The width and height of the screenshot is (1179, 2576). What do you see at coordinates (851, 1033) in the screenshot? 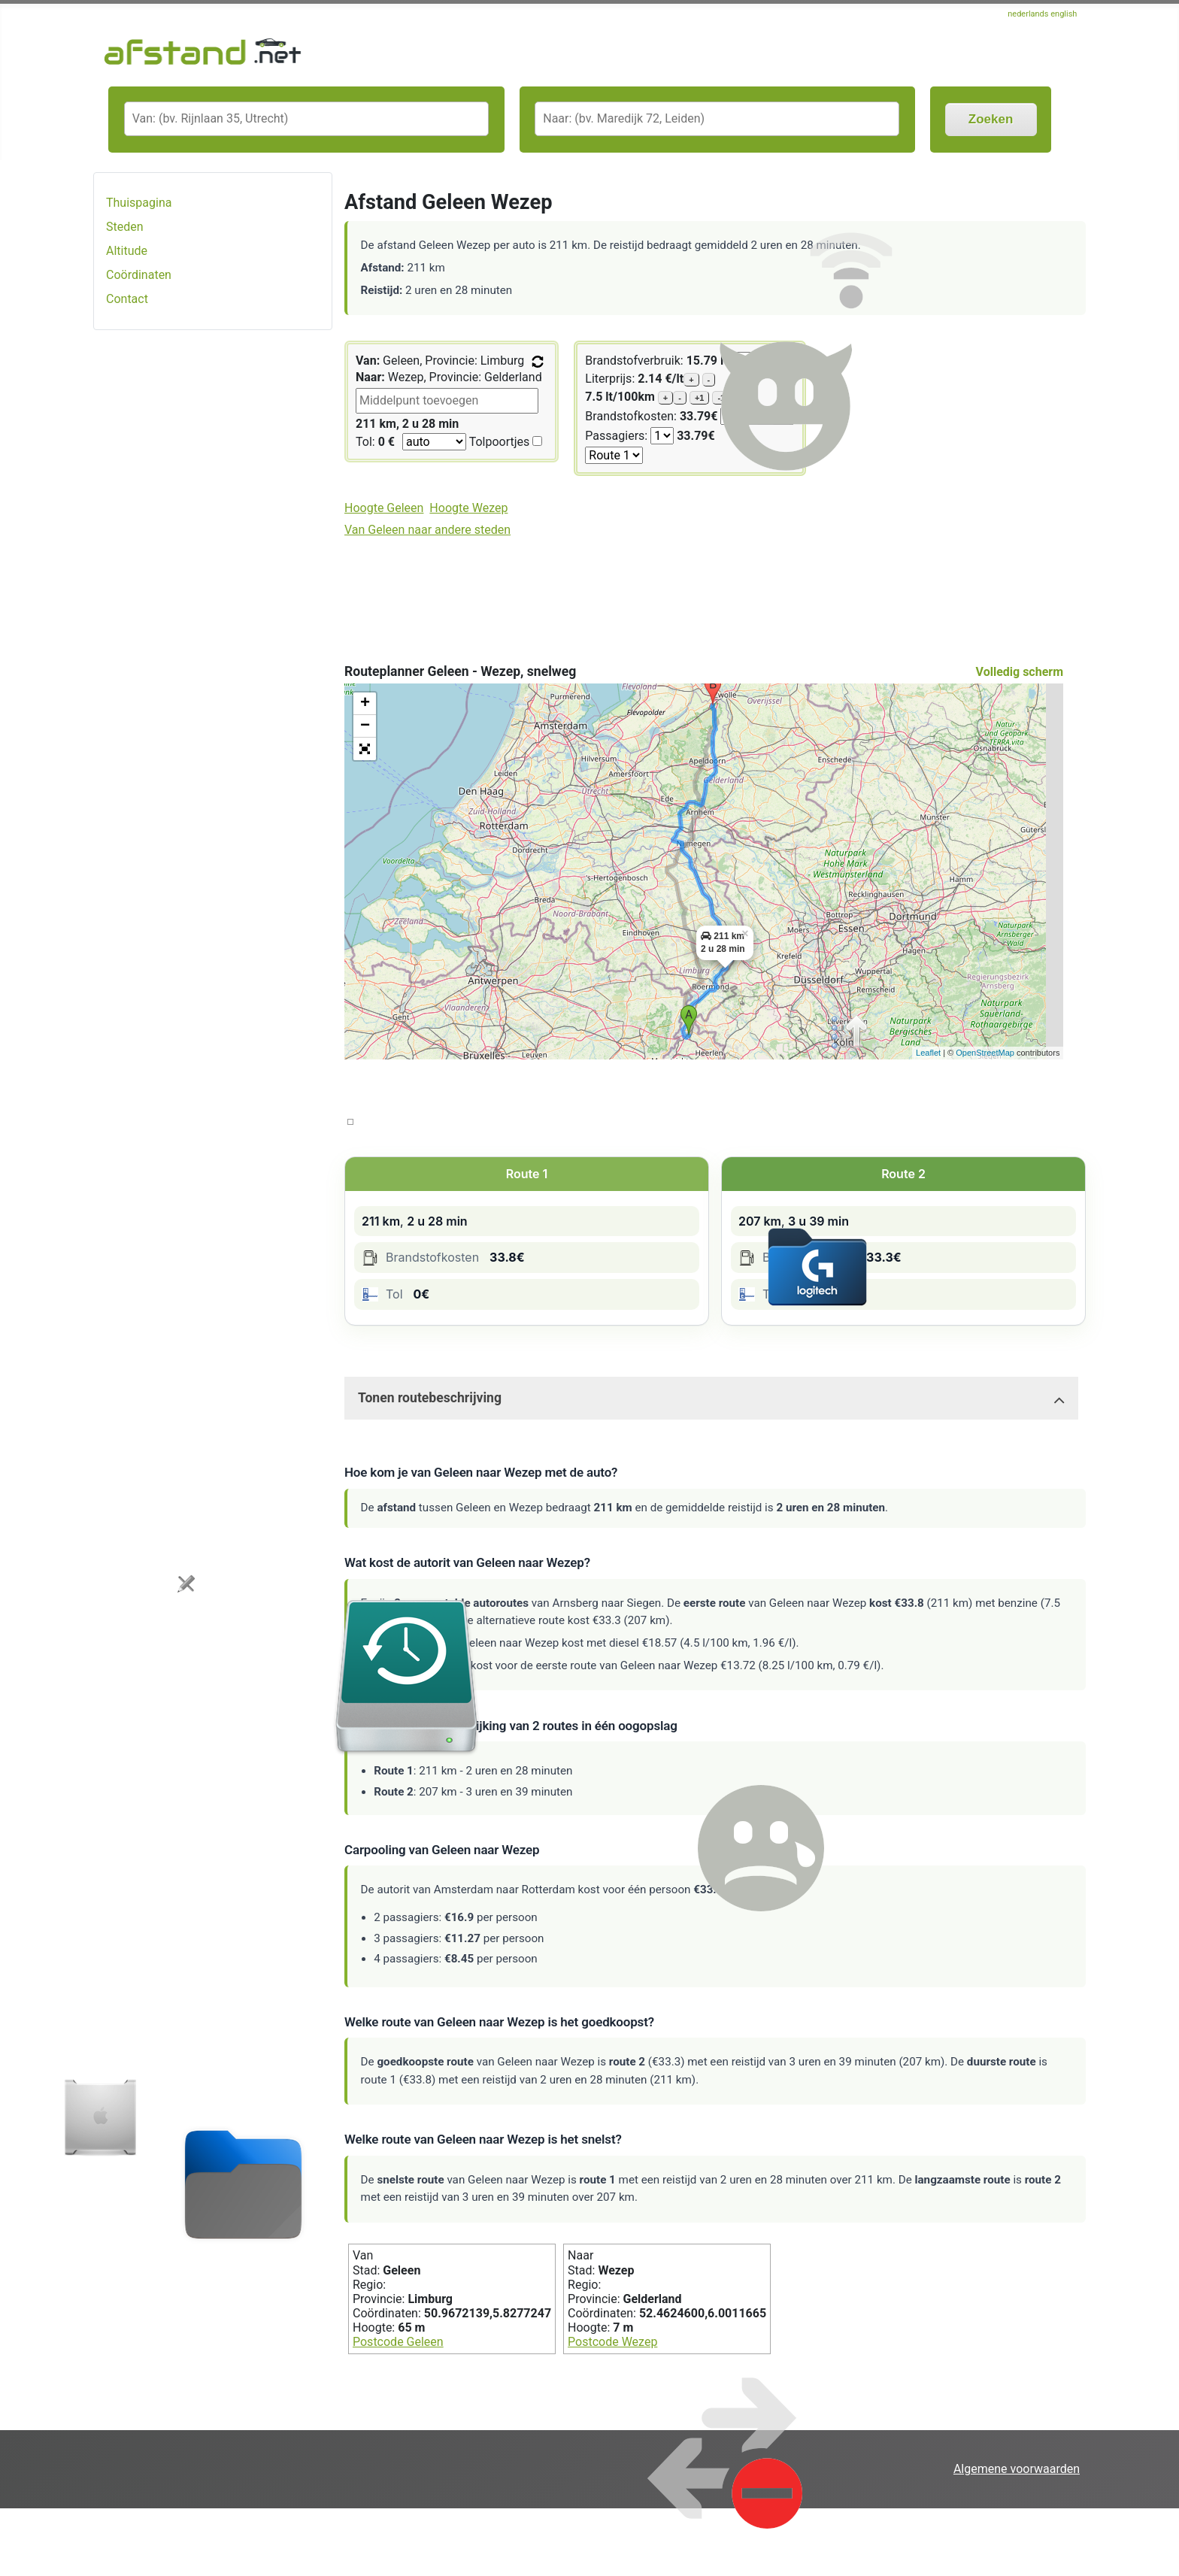
I see `sort items in descending order` at bounding box center [851, 1033].